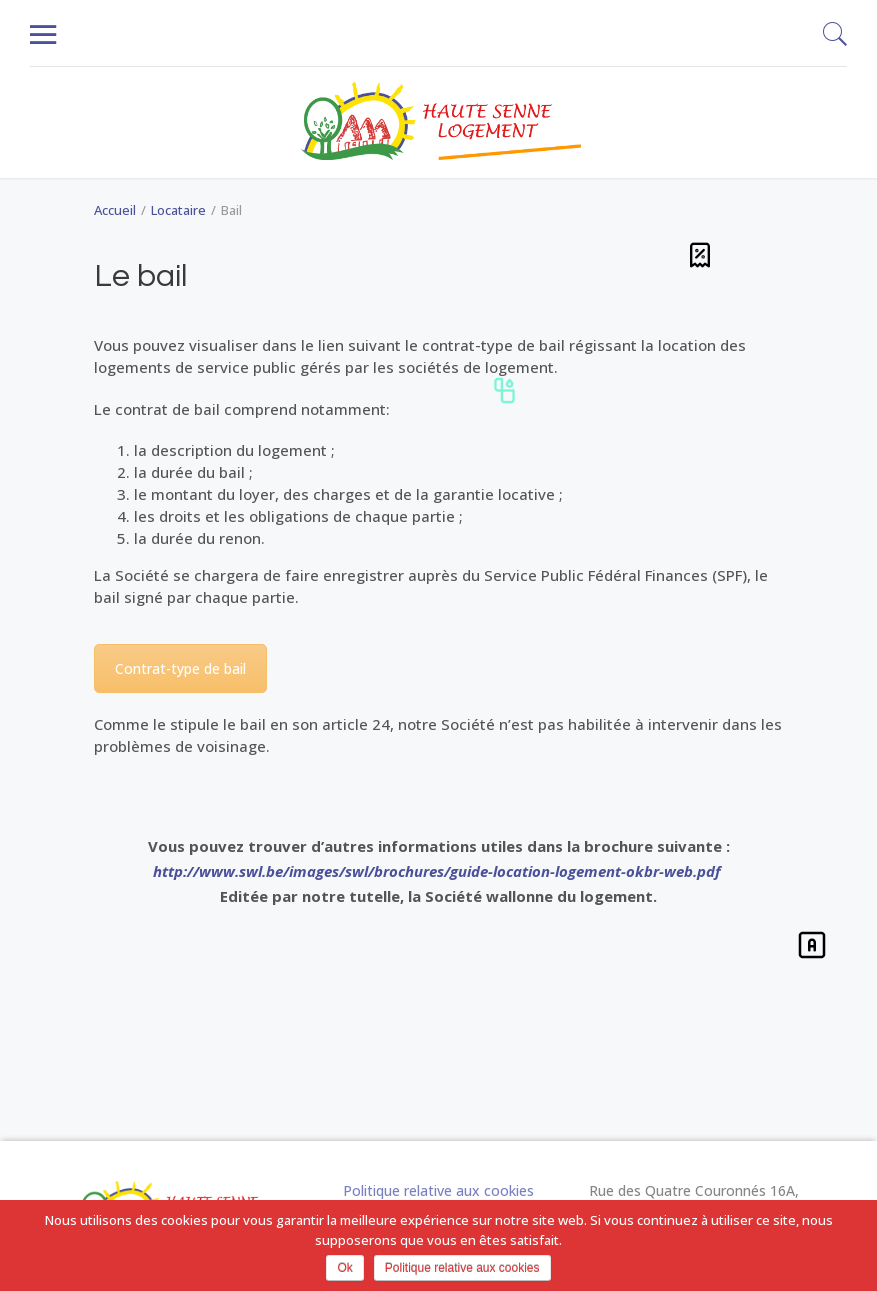 The image size is (877, 1291). Describe the element at coordinates (700, 255) in the screenshot. I see `view tax receipt or invoice` at that location.